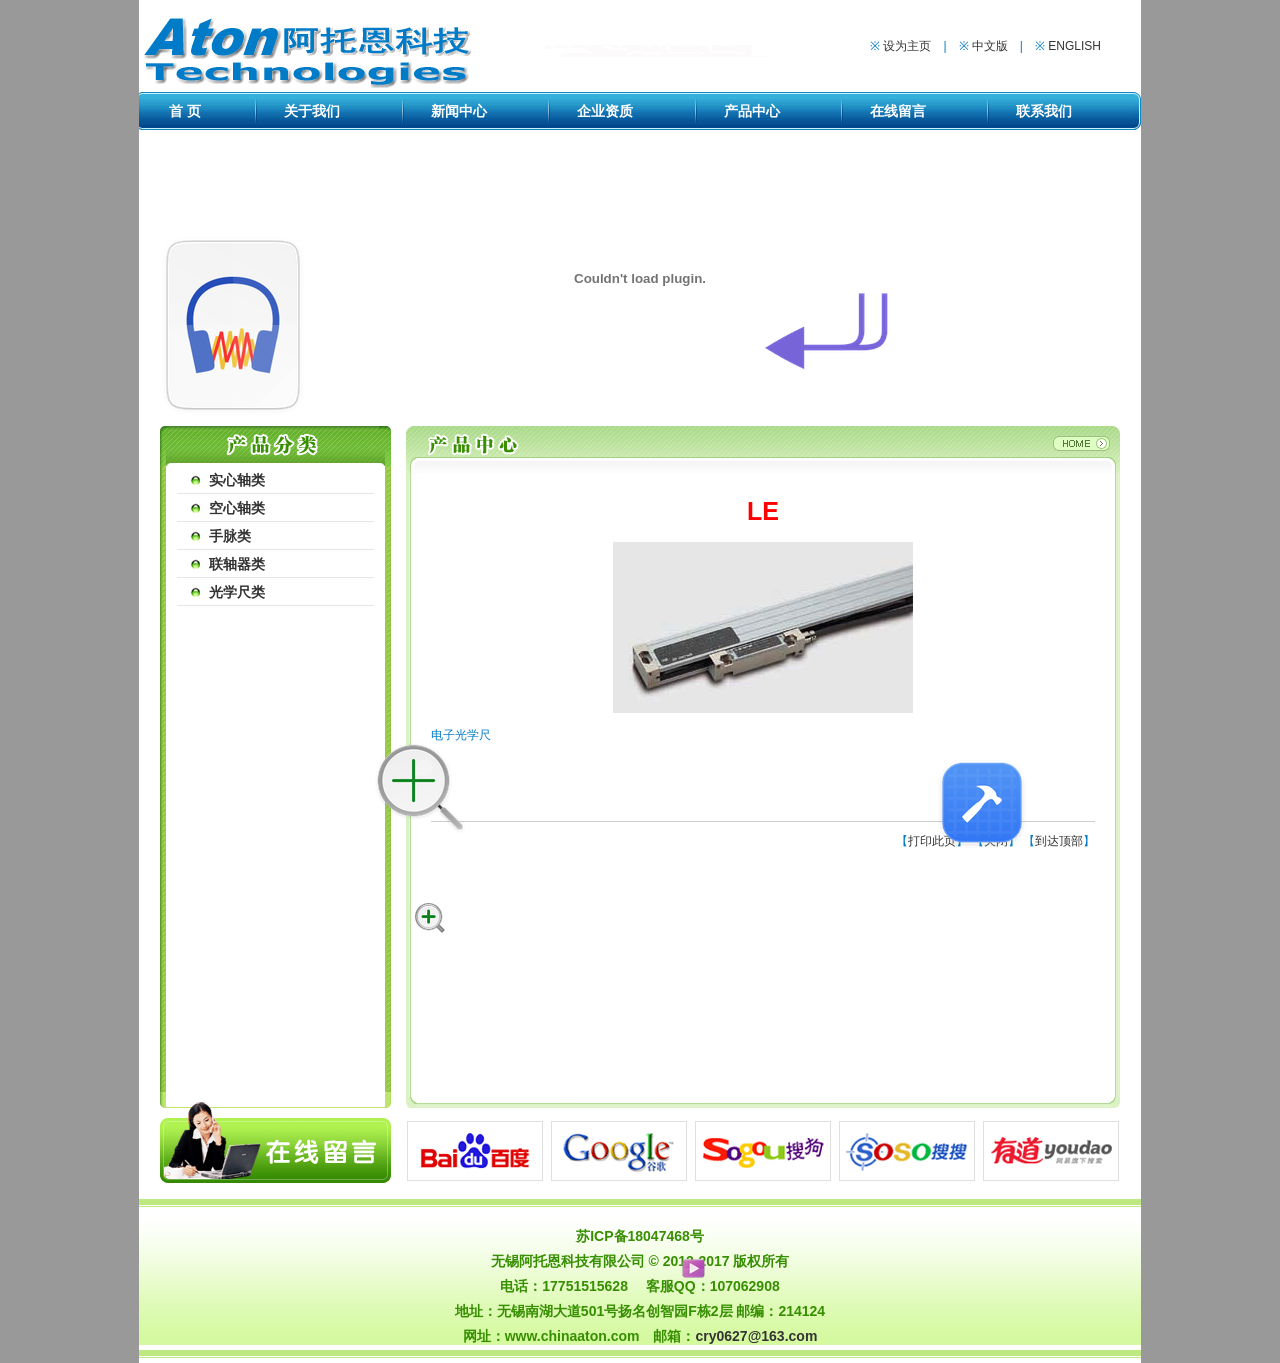 The image size is (1280, 1363). Describe the element at coordinates (419, 786) in the screenshot. I see `zoom in on the current view` at that location.